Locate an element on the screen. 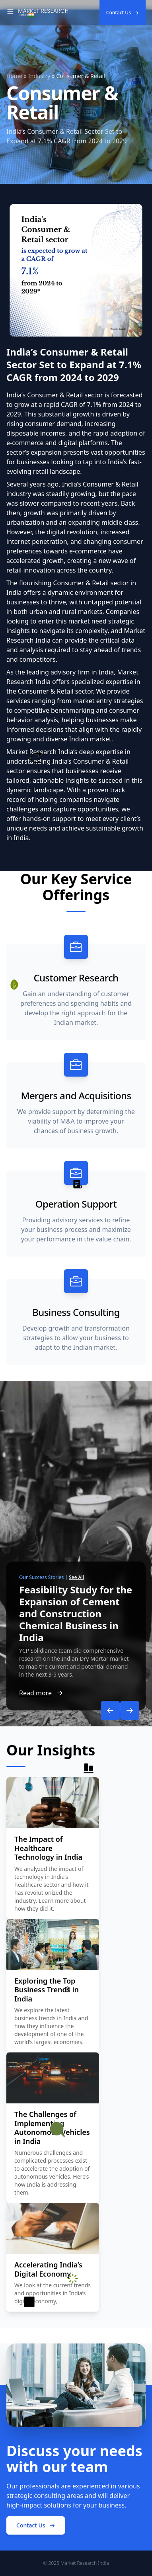 The width and height of the screenshot is (152, 2576). redo the last action is located at coordinates (36, 757).